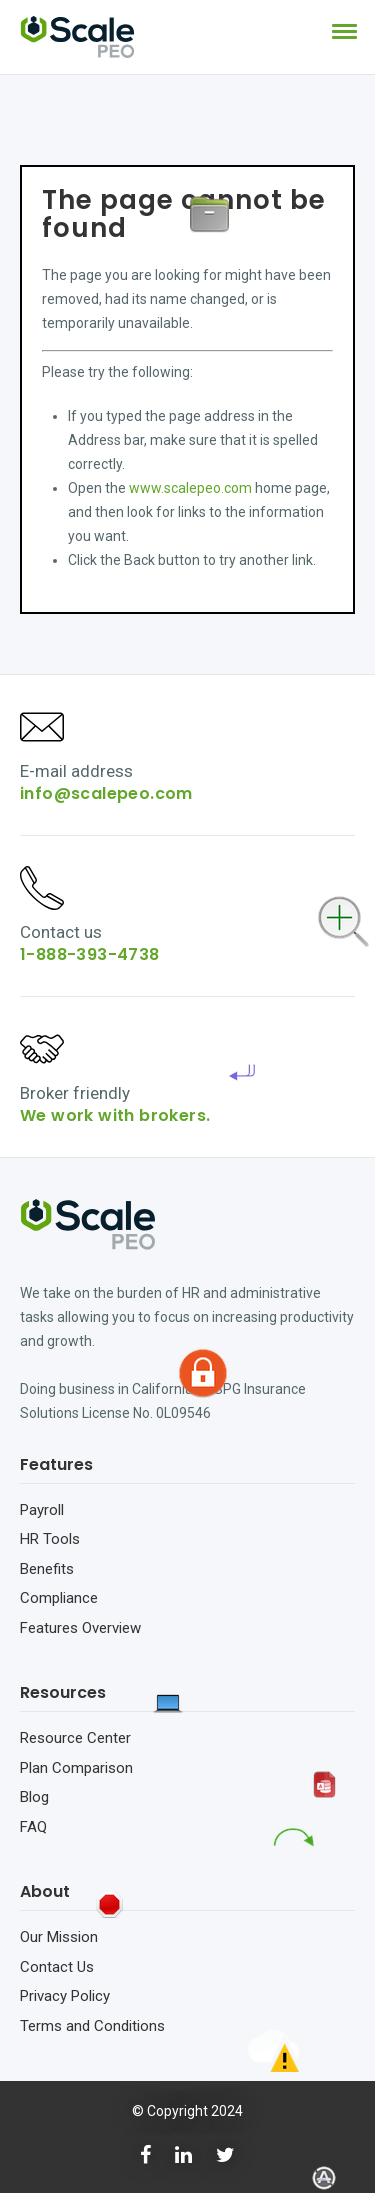  Describe the element at coordinates (343, 921) in the screenshot. I see `zoom in on file or document` at that location.